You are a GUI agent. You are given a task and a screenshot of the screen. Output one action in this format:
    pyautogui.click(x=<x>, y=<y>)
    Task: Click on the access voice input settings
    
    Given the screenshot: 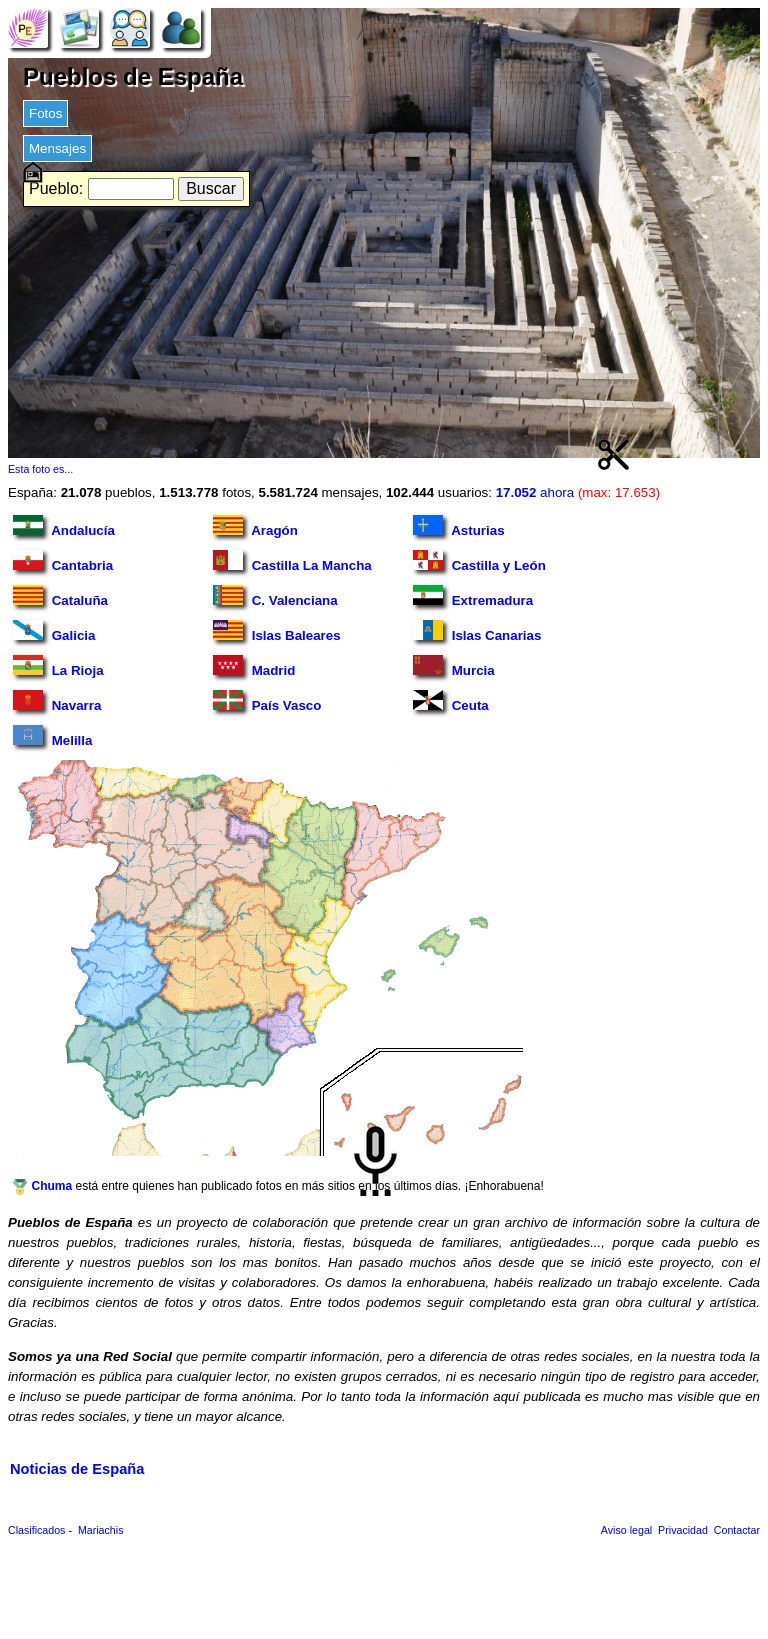 What is the action you would take?
    pyautogui.click(x=375, y=1159)
    